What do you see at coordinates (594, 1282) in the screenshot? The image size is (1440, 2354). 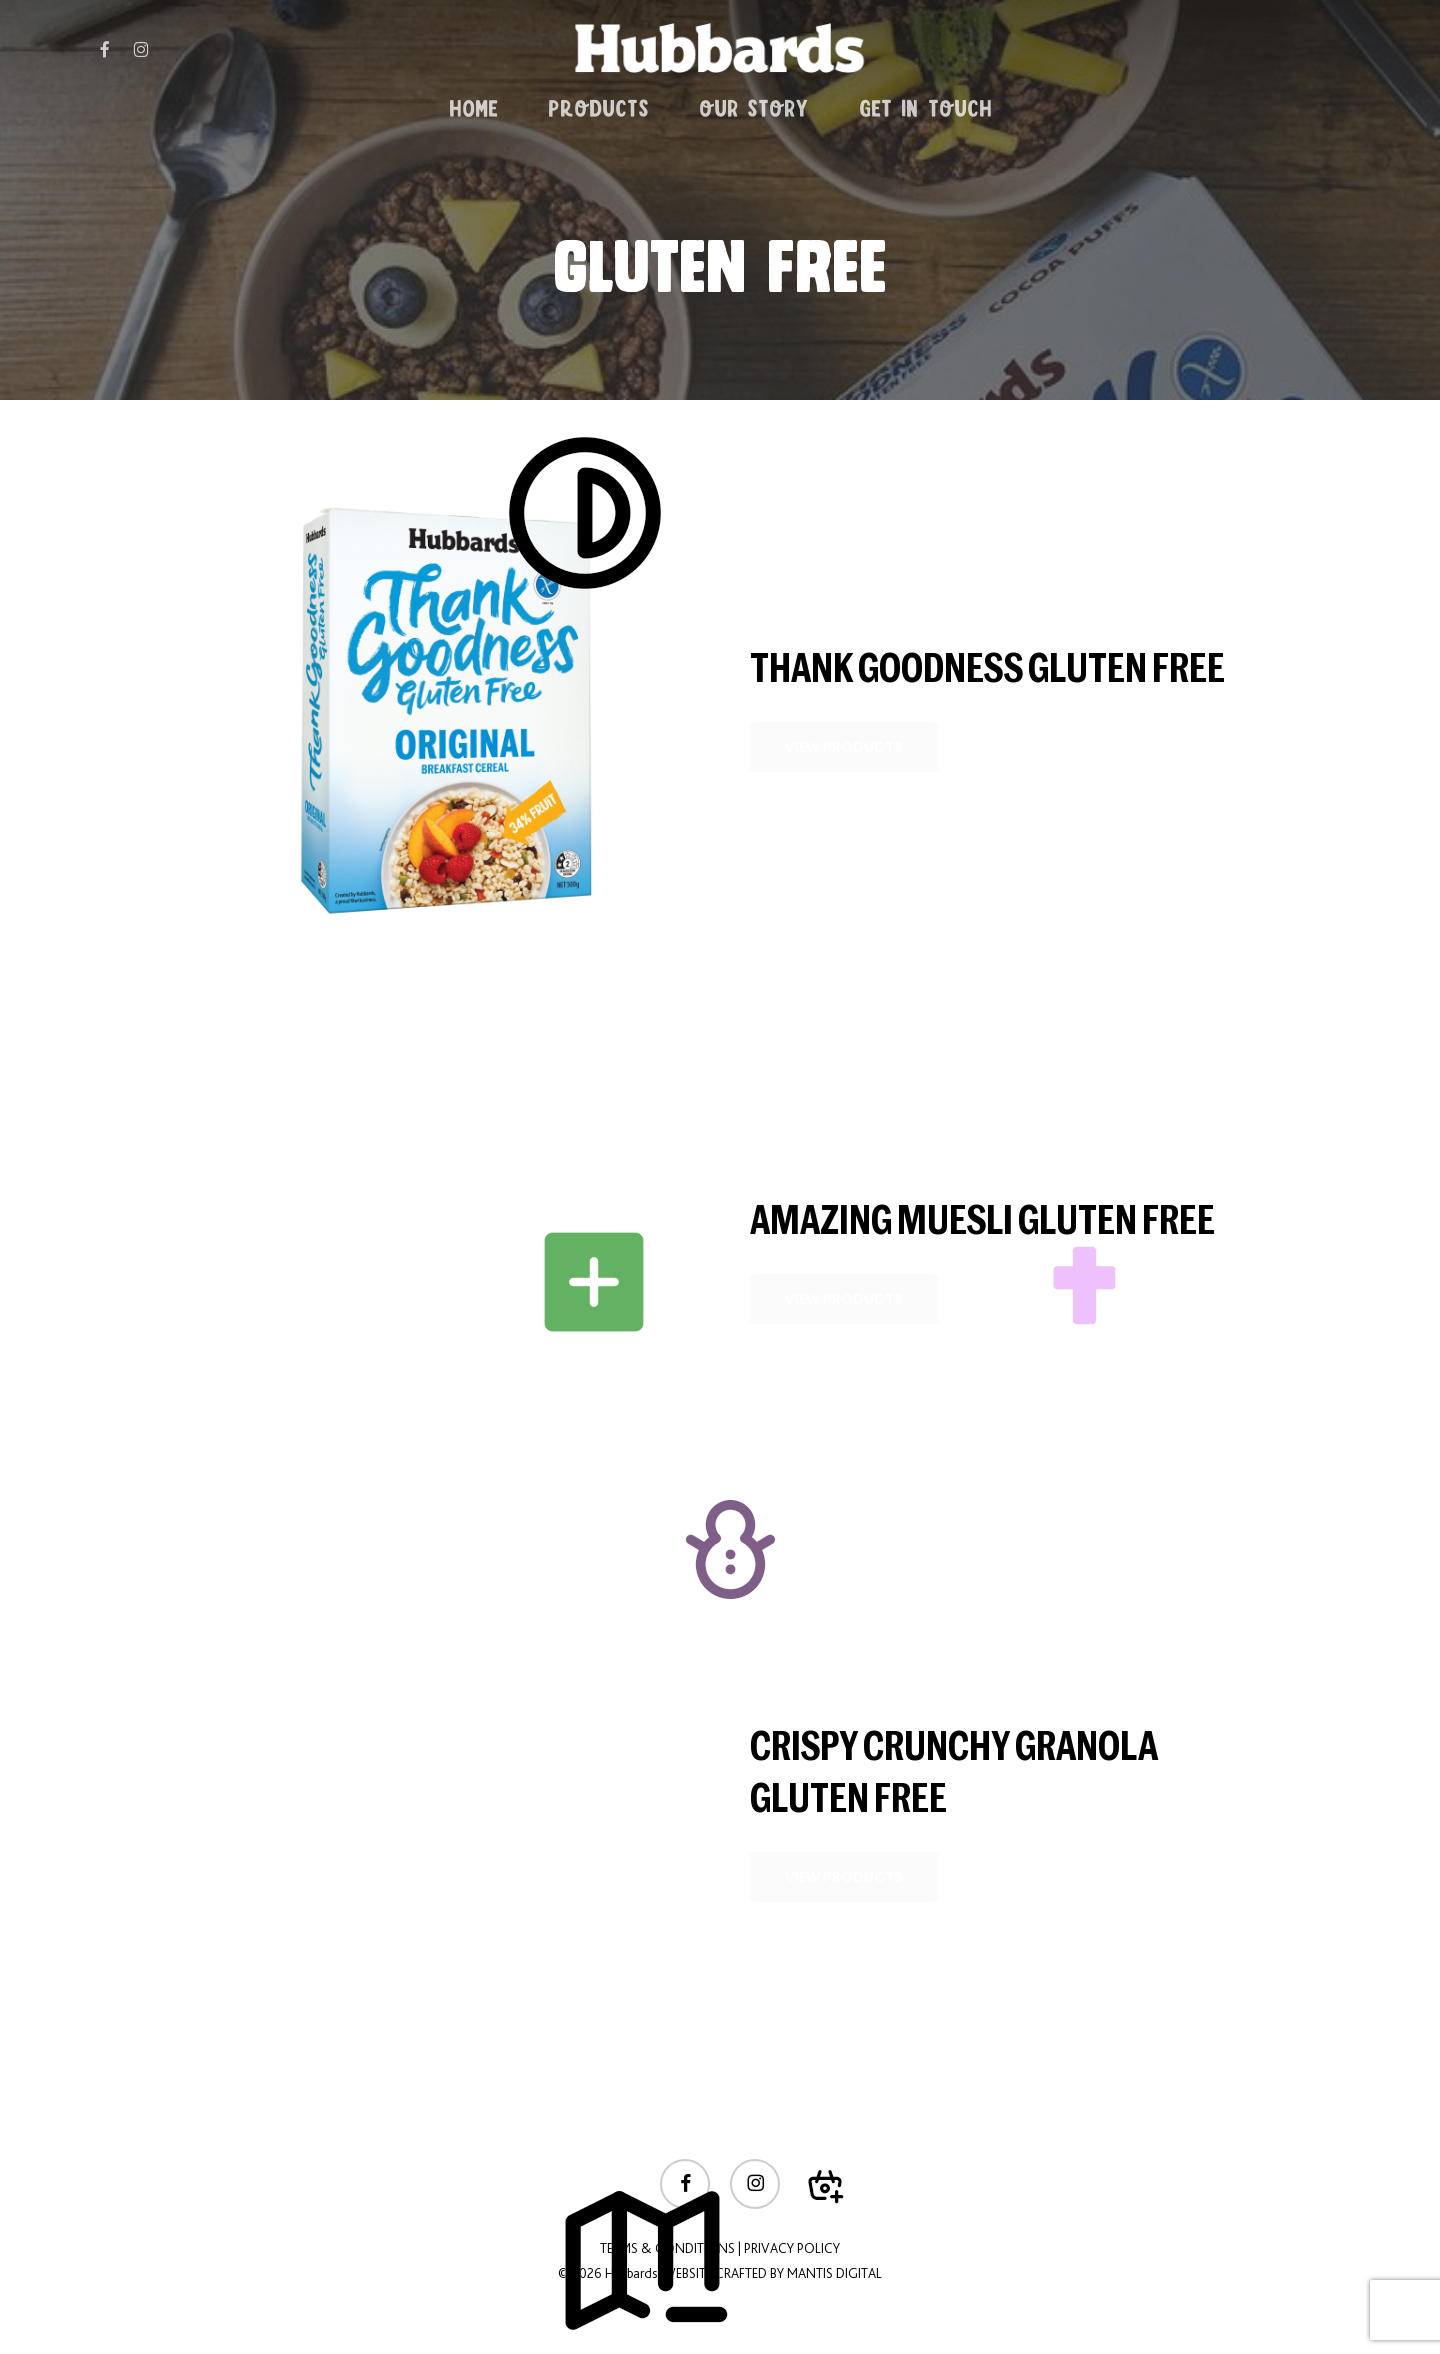 I see `add a new item` at bounding box center [594, 1282].